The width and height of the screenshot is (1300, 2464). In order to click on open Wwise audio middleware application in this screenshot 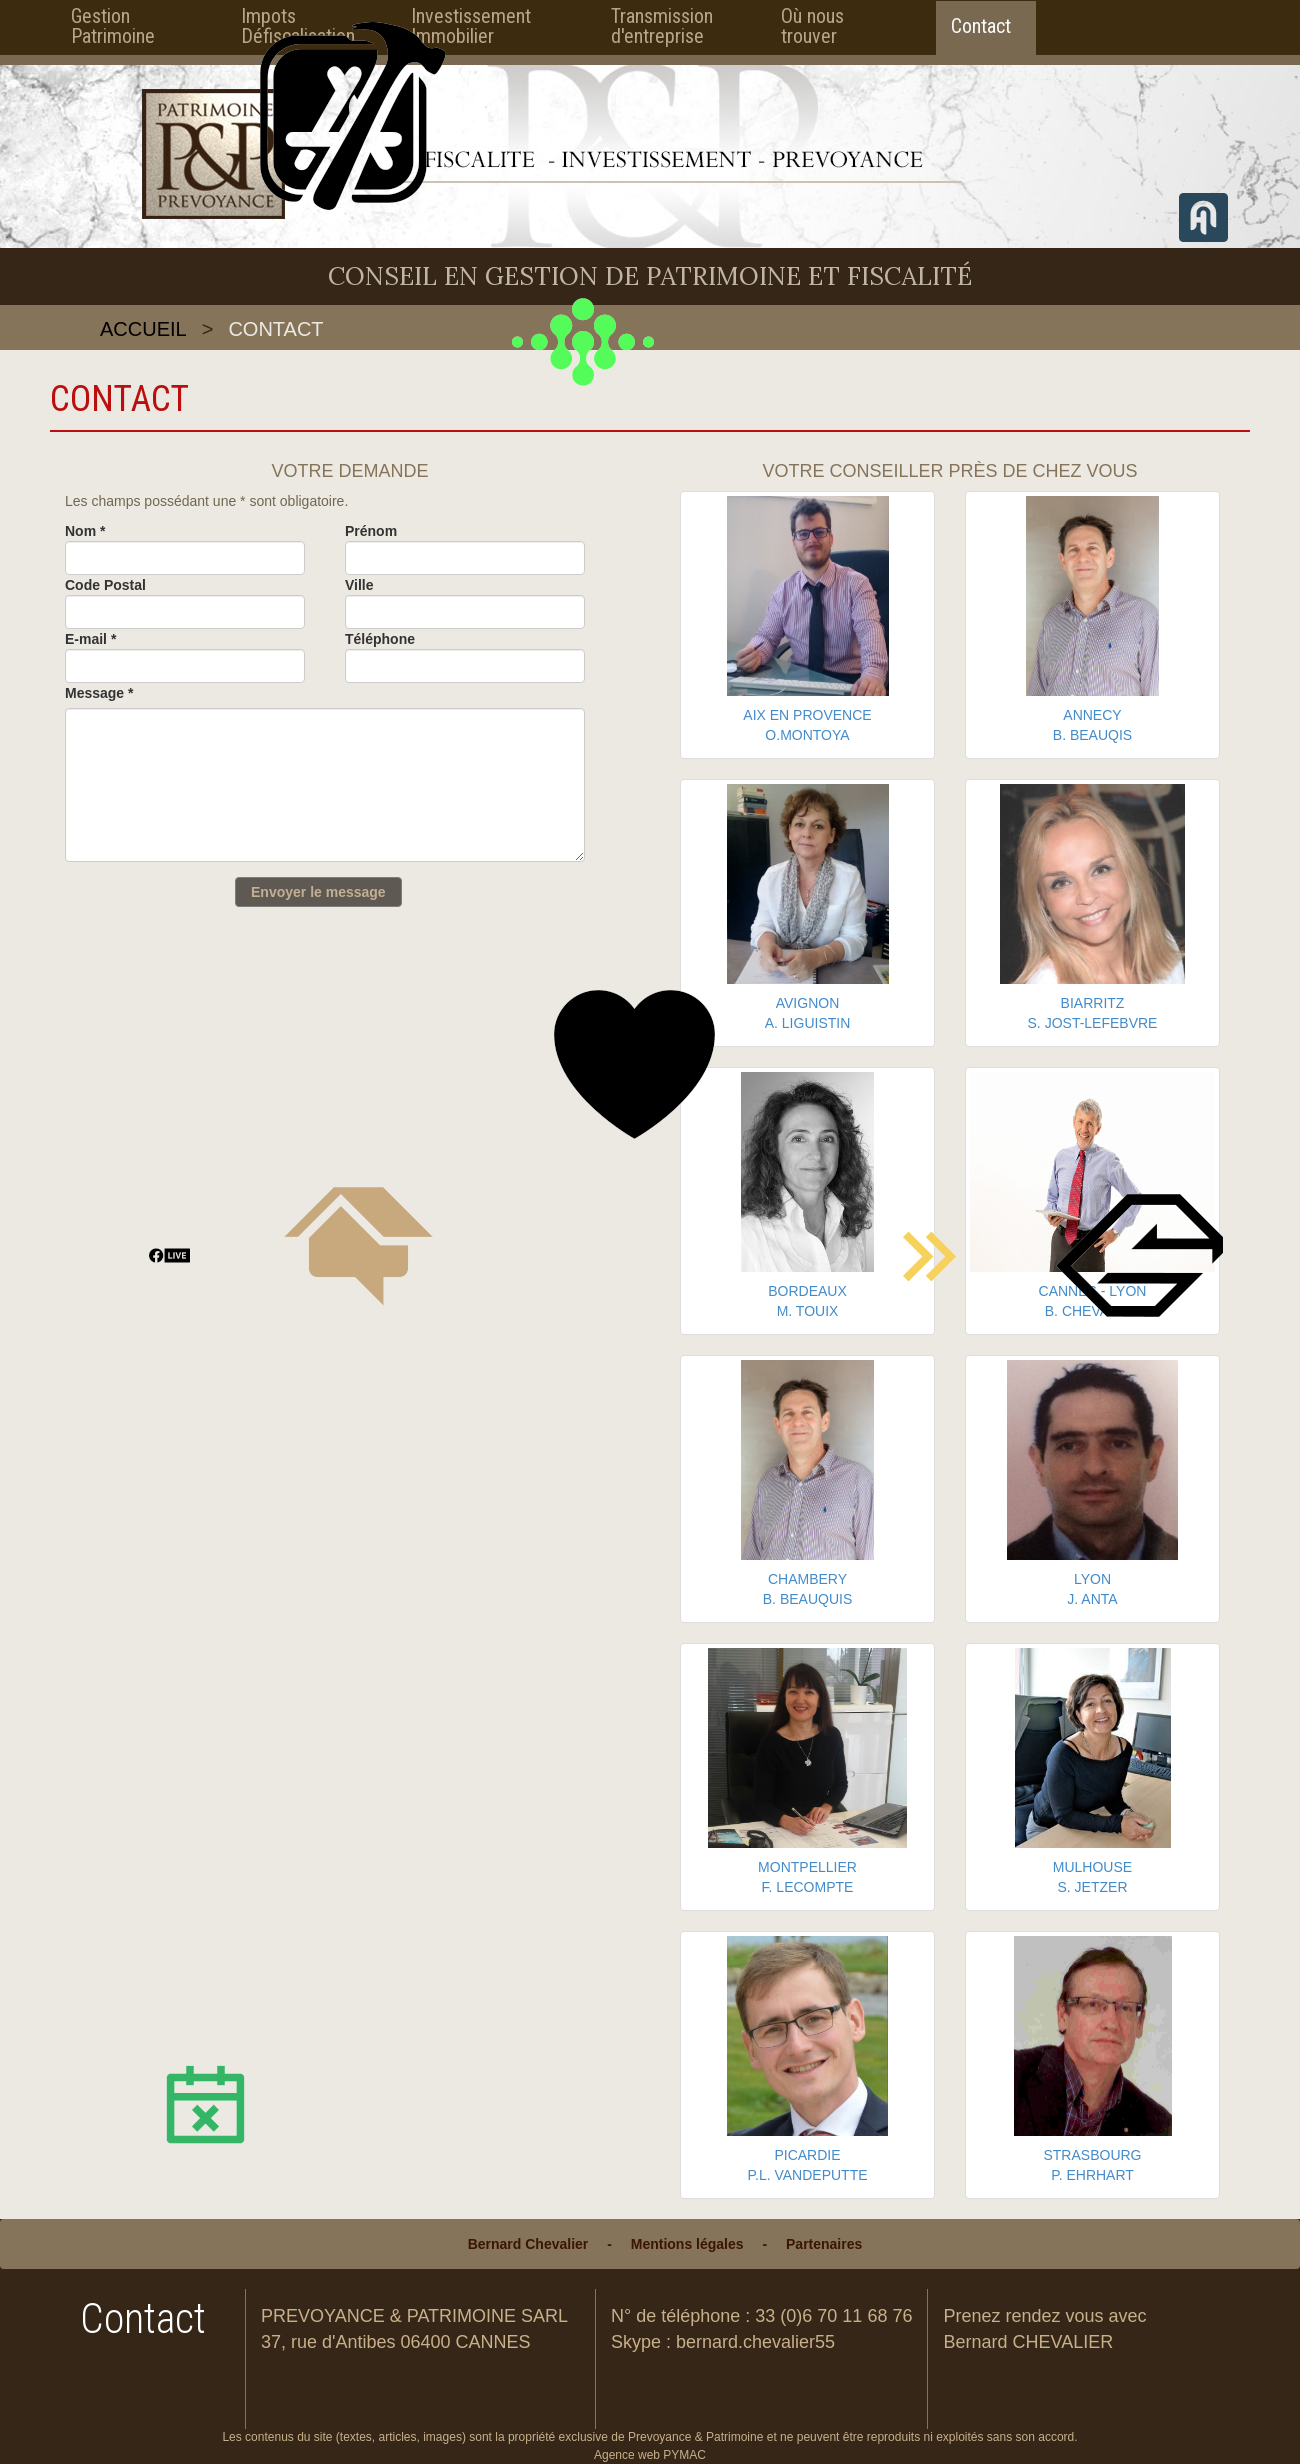, I will do `click(583, 342)`.